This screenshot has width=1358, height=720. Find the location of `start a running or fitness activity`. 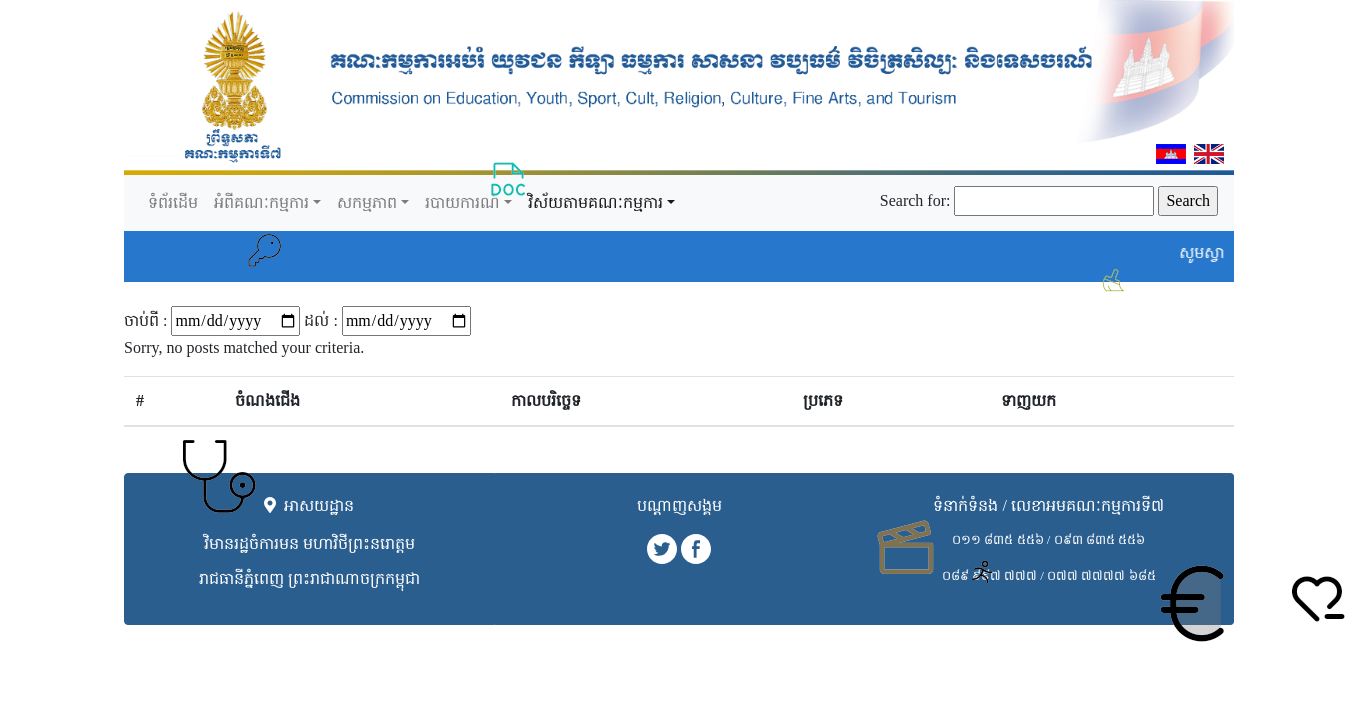

start a running or fitness activity is located at coordinates (982, 571).